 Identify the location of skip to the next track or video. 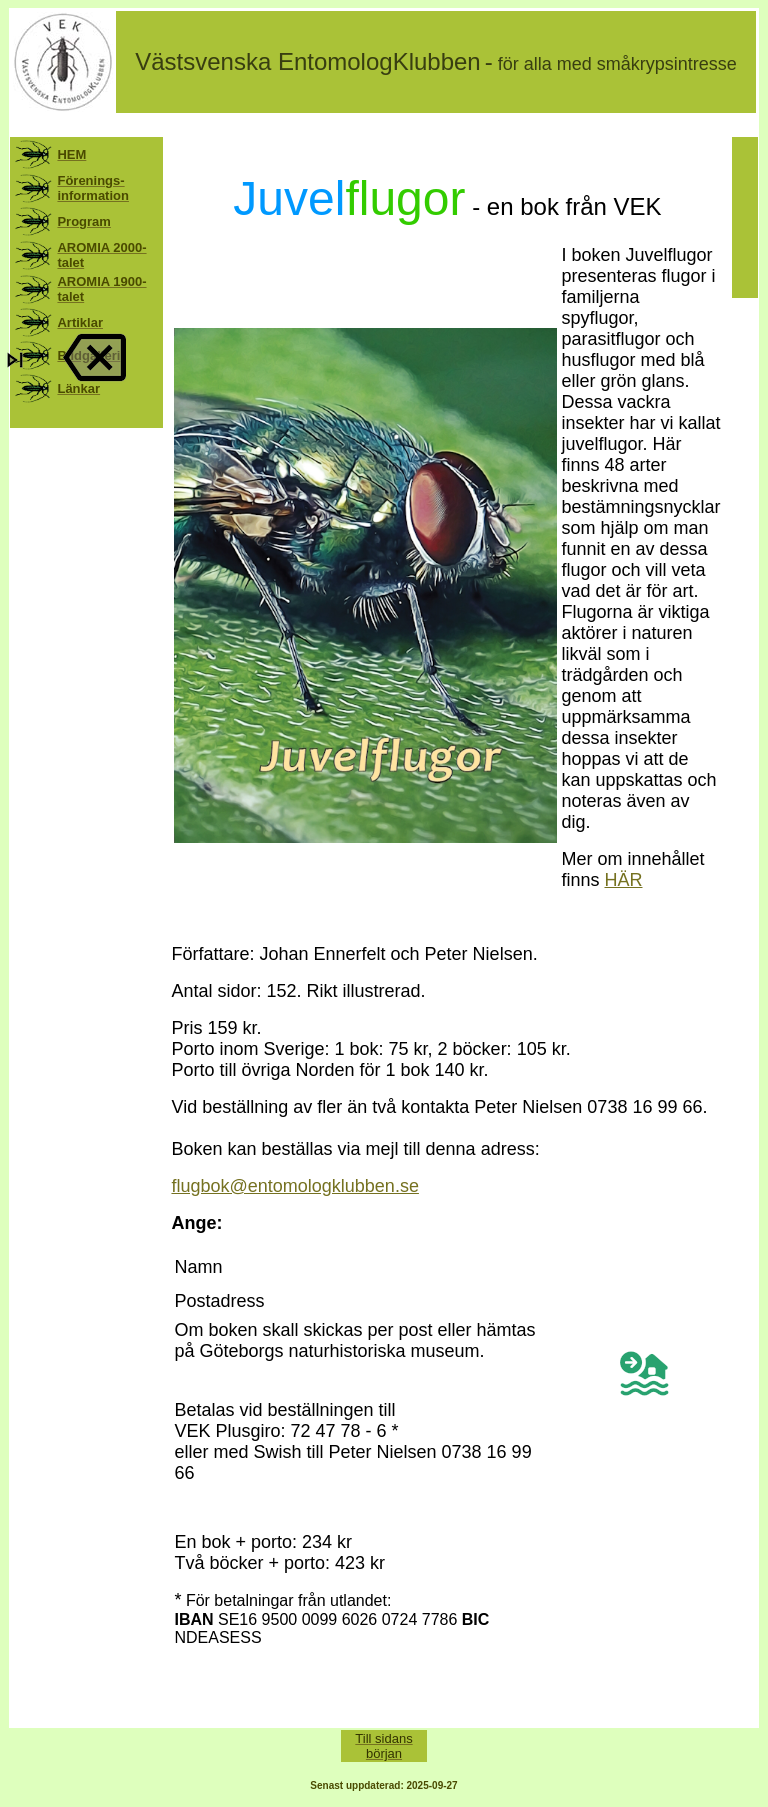
(15, 360).